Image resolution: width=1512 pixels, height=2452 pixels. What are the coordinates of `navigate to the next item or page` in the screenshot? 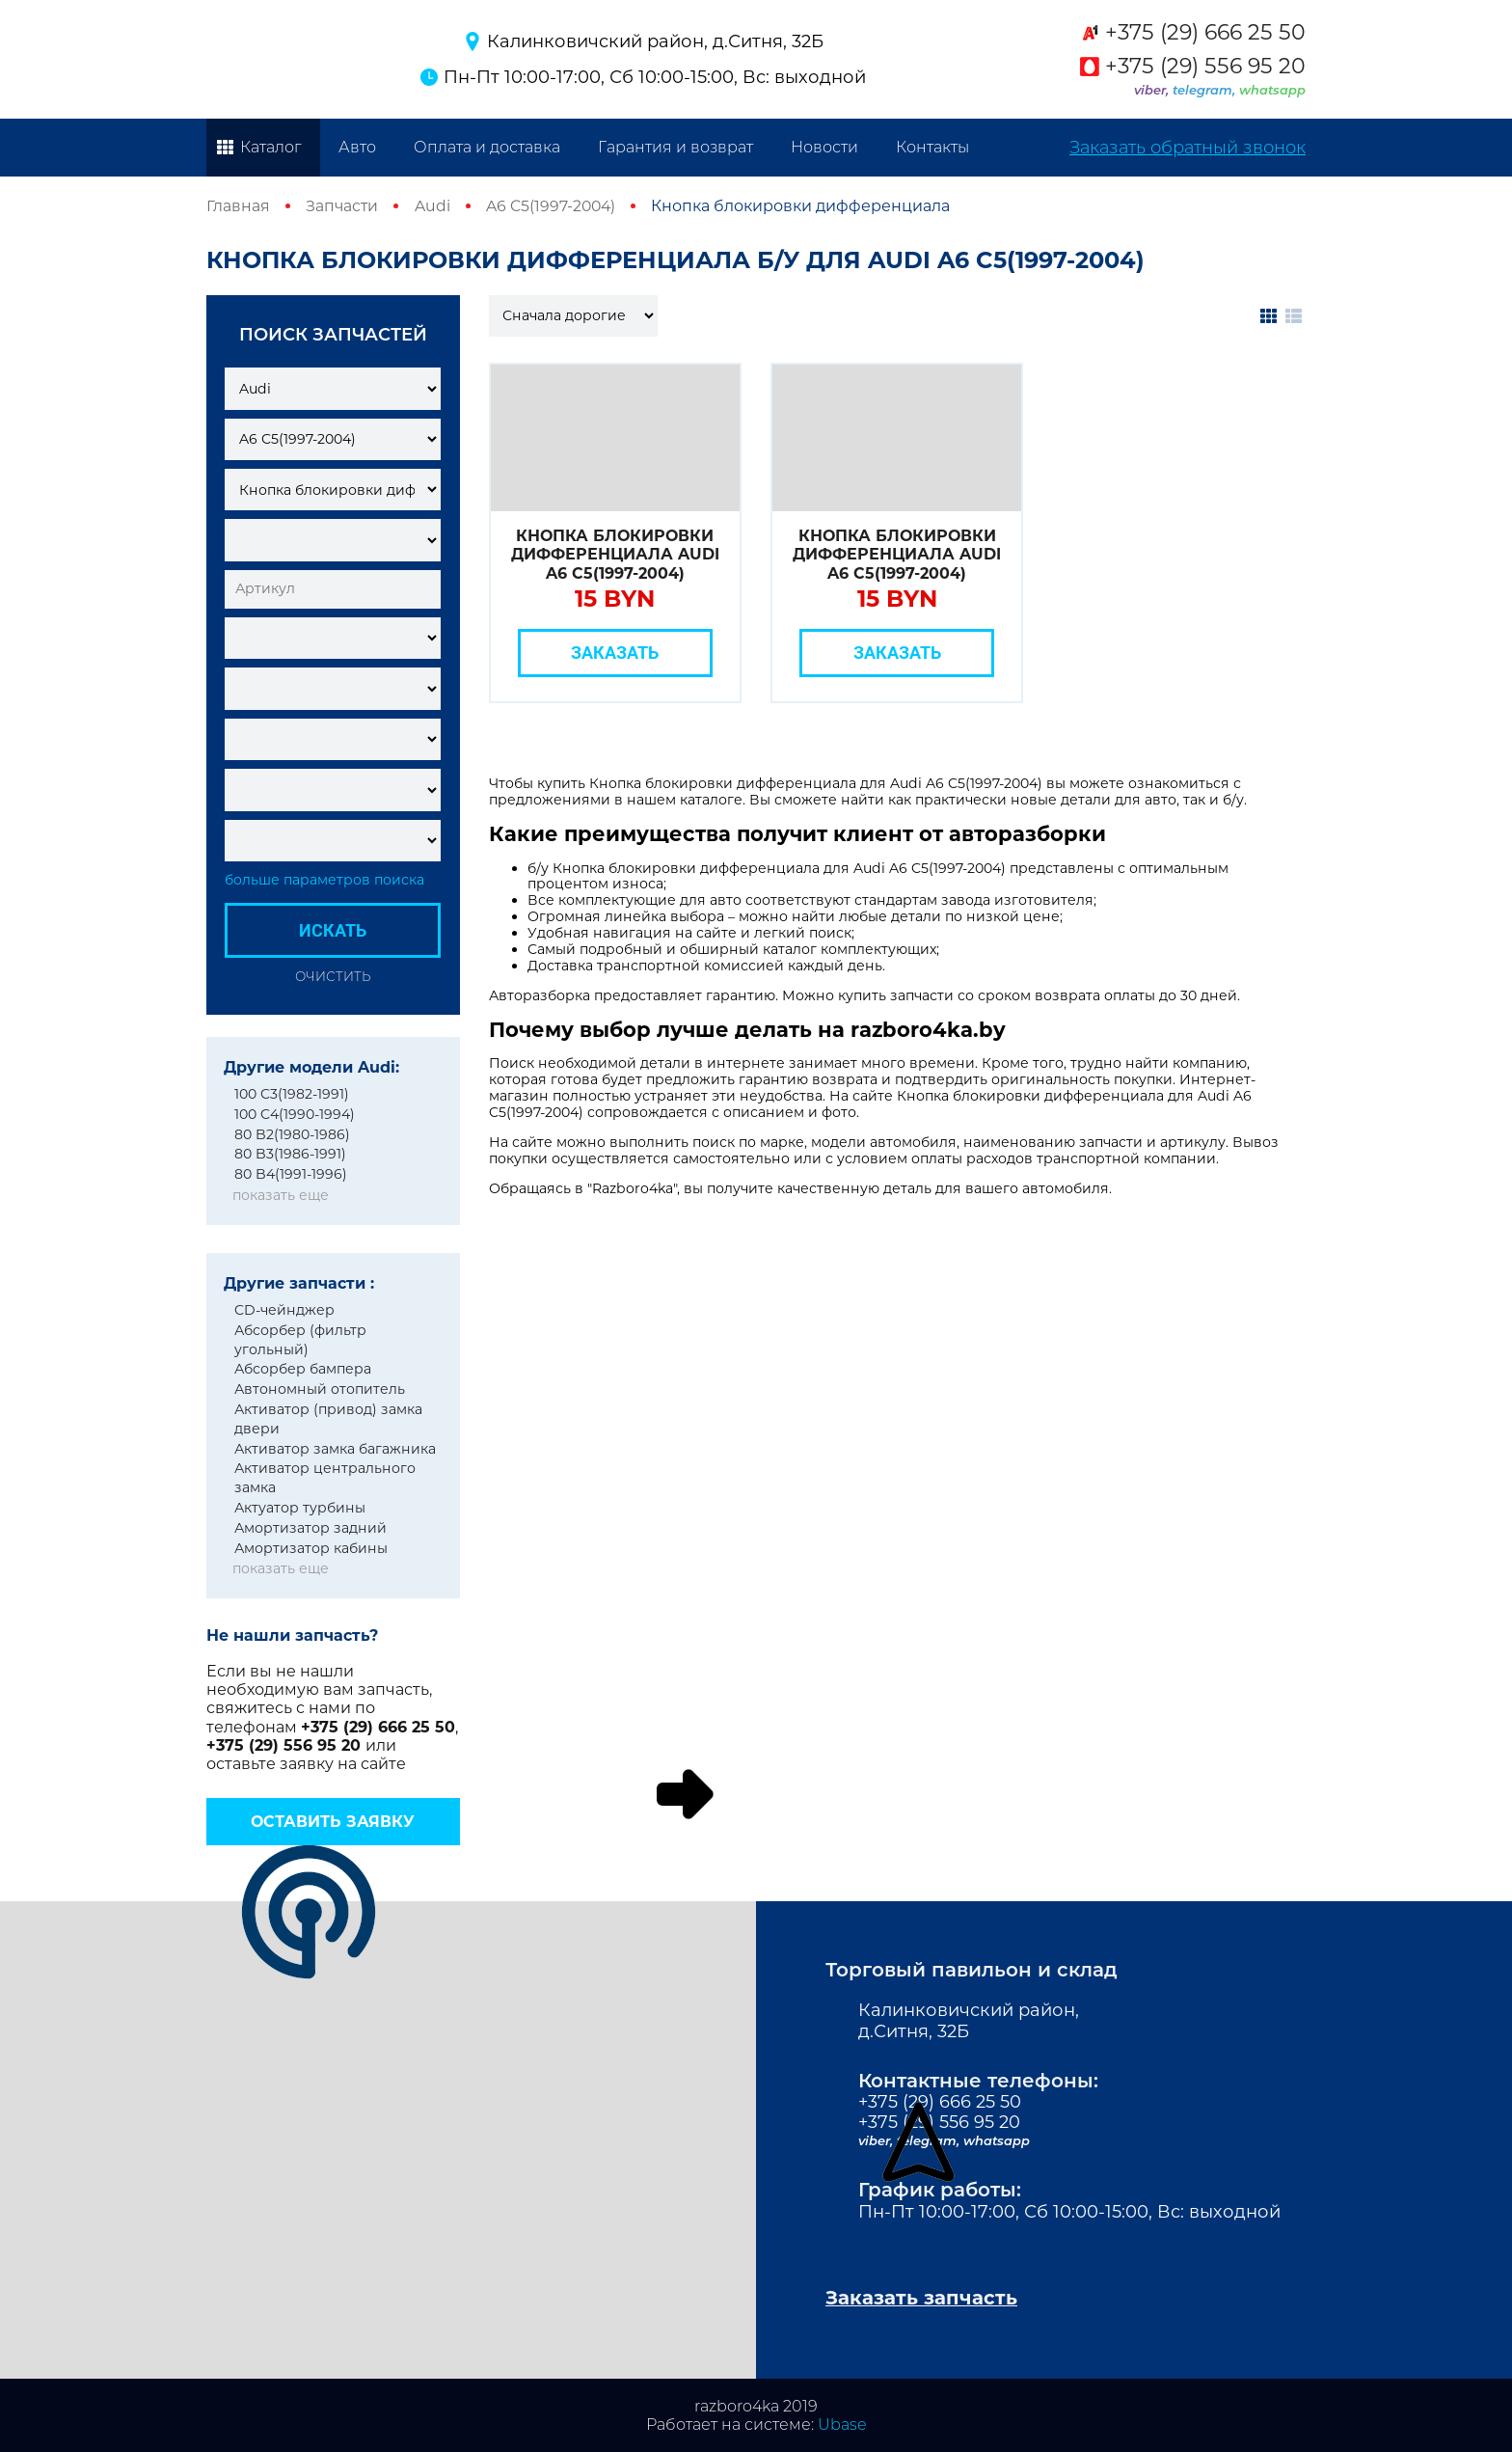 It's located at (686, 1794).